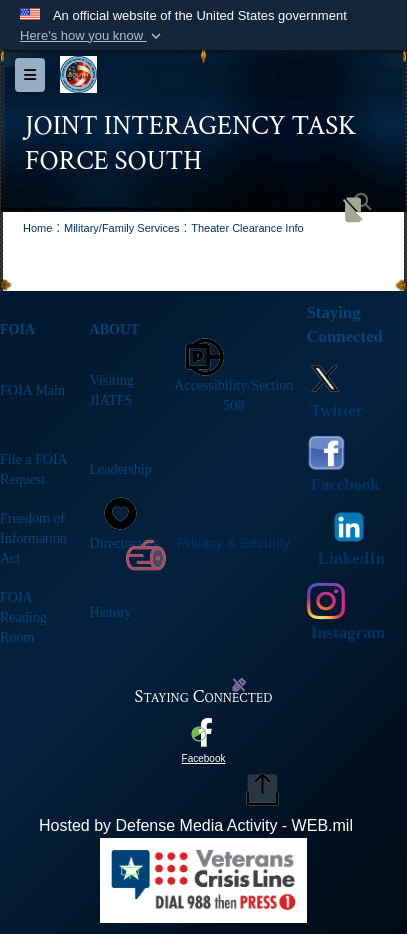  Describe the element at coordinates (353, 210) in the screenshot. I see `mobile device disabled or unavailable` at that location.